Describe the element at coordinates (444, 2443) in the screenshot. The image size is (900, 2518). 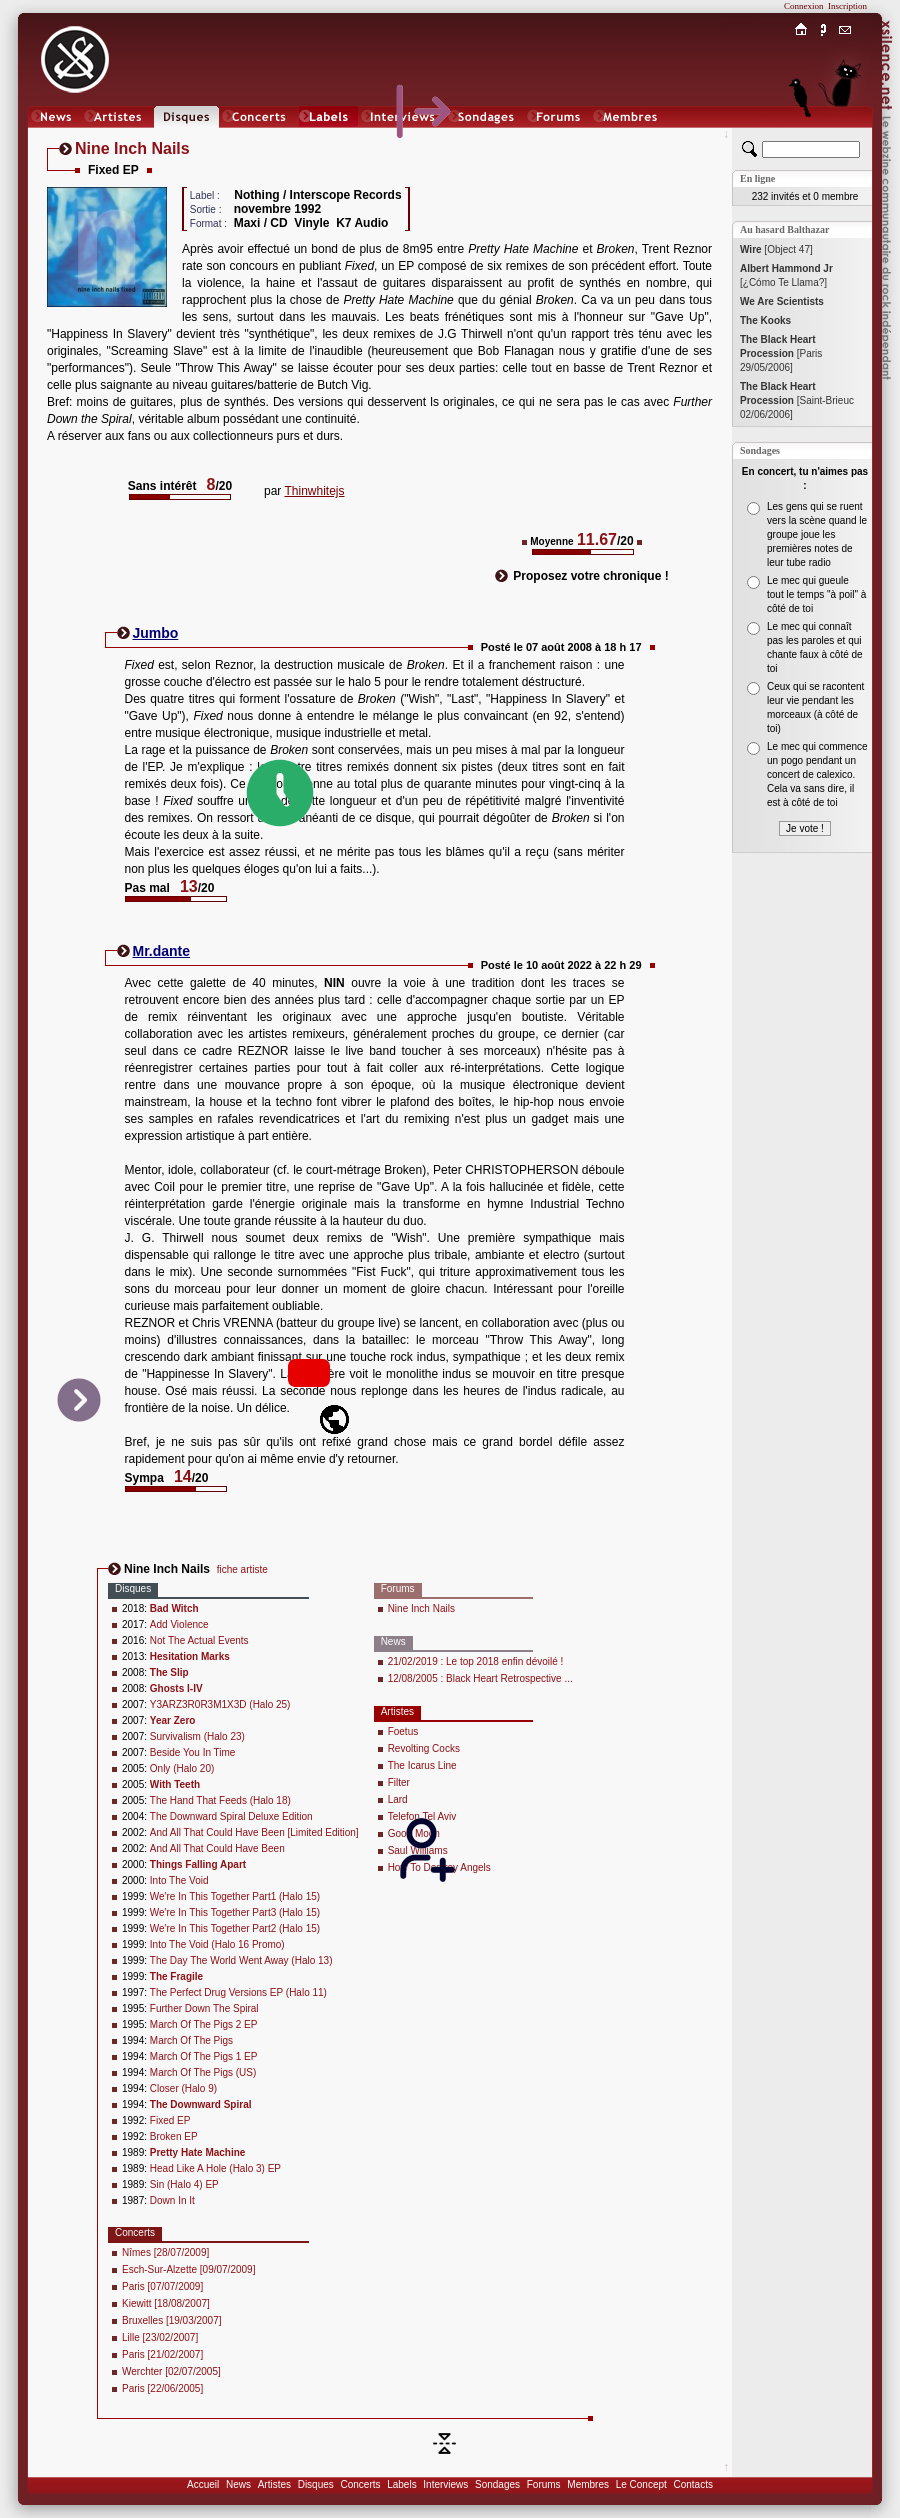
I see `flip image vertically` at that location.